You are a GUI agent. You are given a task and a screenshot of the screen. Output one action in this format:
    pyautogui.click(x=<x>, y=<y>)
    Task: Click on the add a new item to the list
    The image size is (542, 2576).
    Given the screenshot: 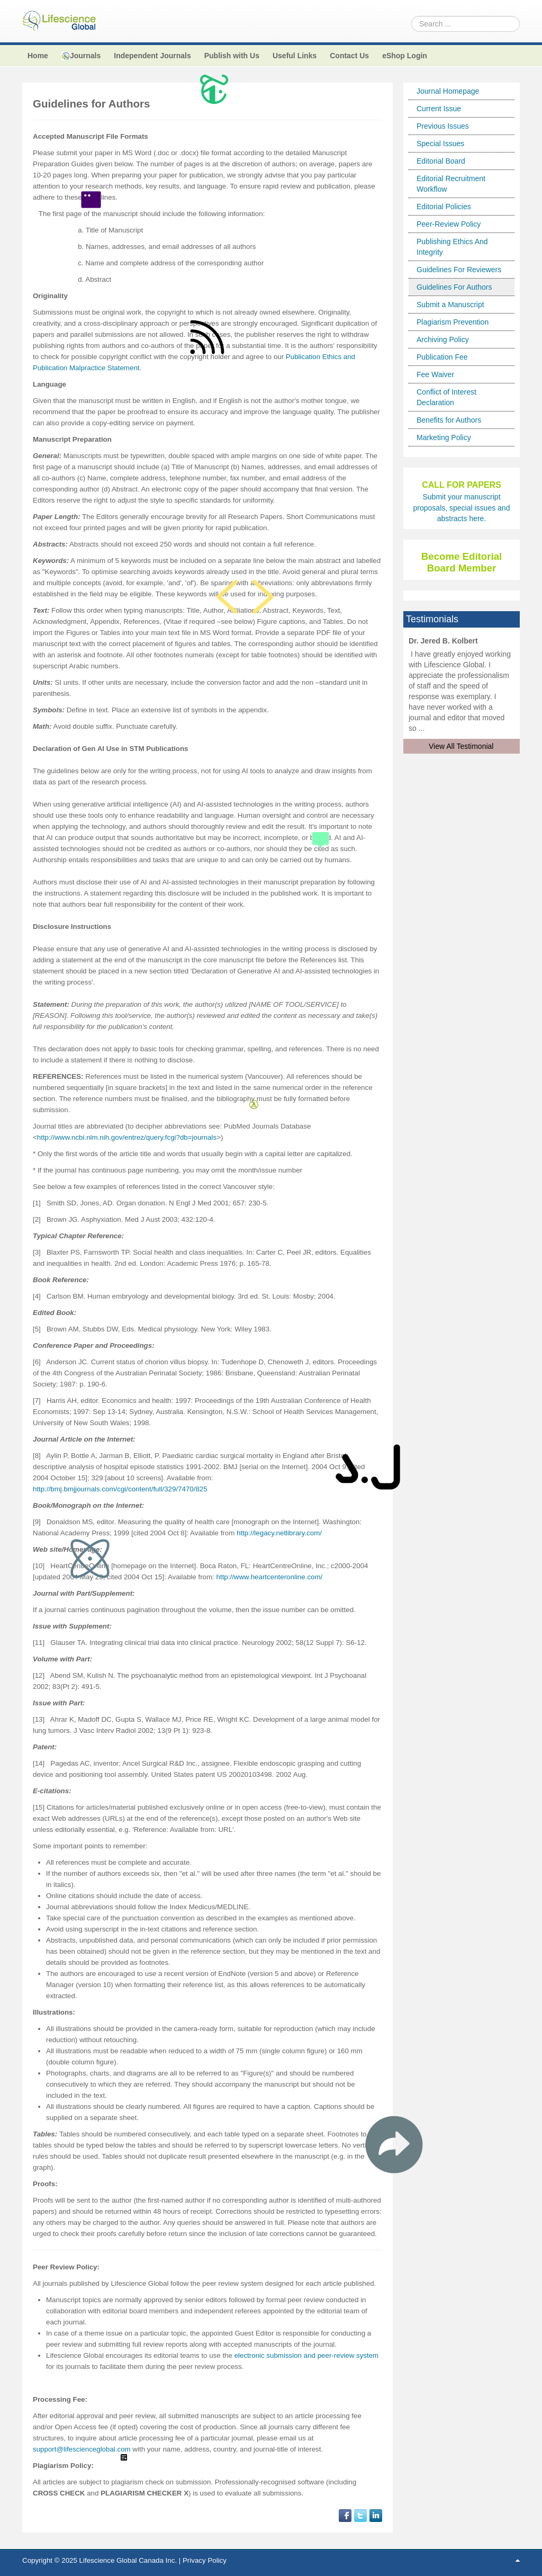 What is the action you would take?
    pyautogui.click(x=124, y=2457)
    